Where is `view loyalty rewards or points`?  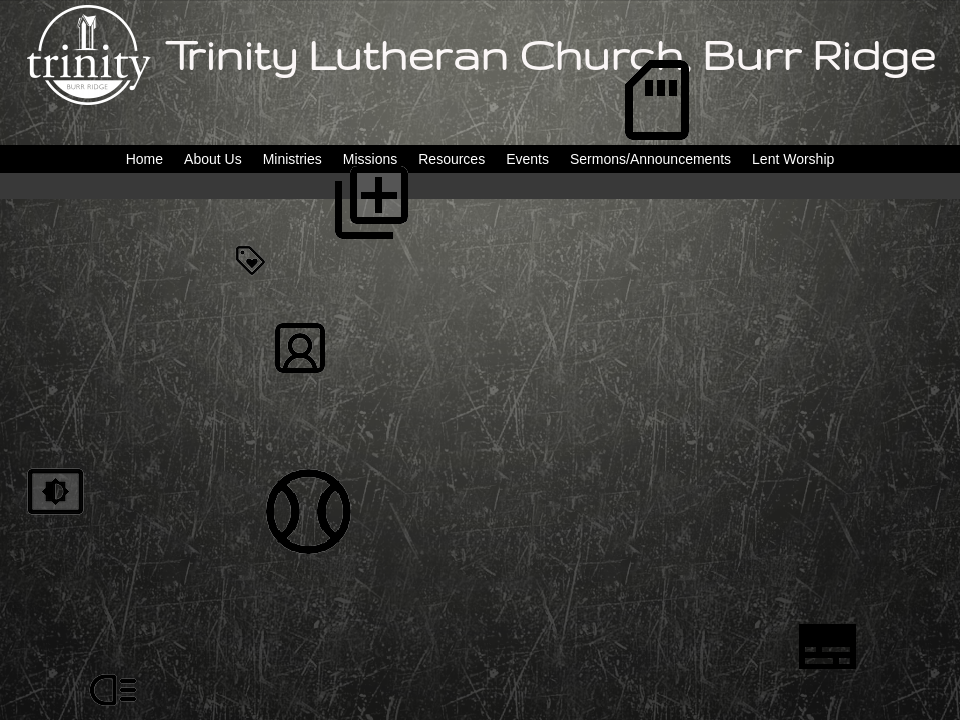 view loyalty rewards or points is located at coordinates (250, 260).